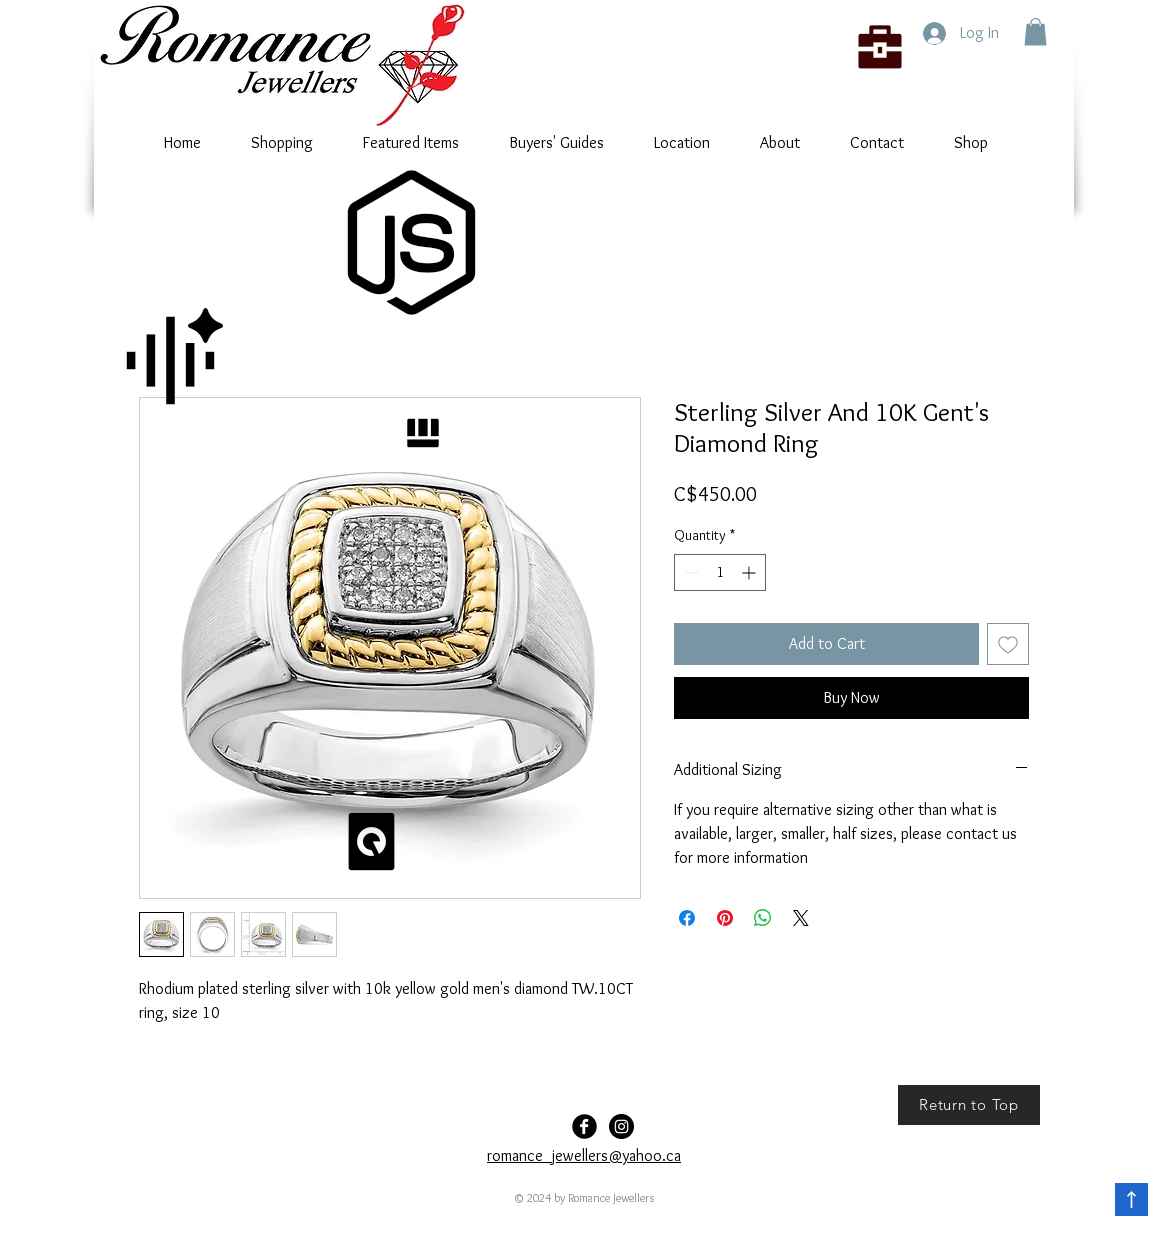 The image size is (1168, 1236). What do you see at coordinates (371, 841) in the screenshot?
I see `restore device from backup` at bounding box center [371, 841].